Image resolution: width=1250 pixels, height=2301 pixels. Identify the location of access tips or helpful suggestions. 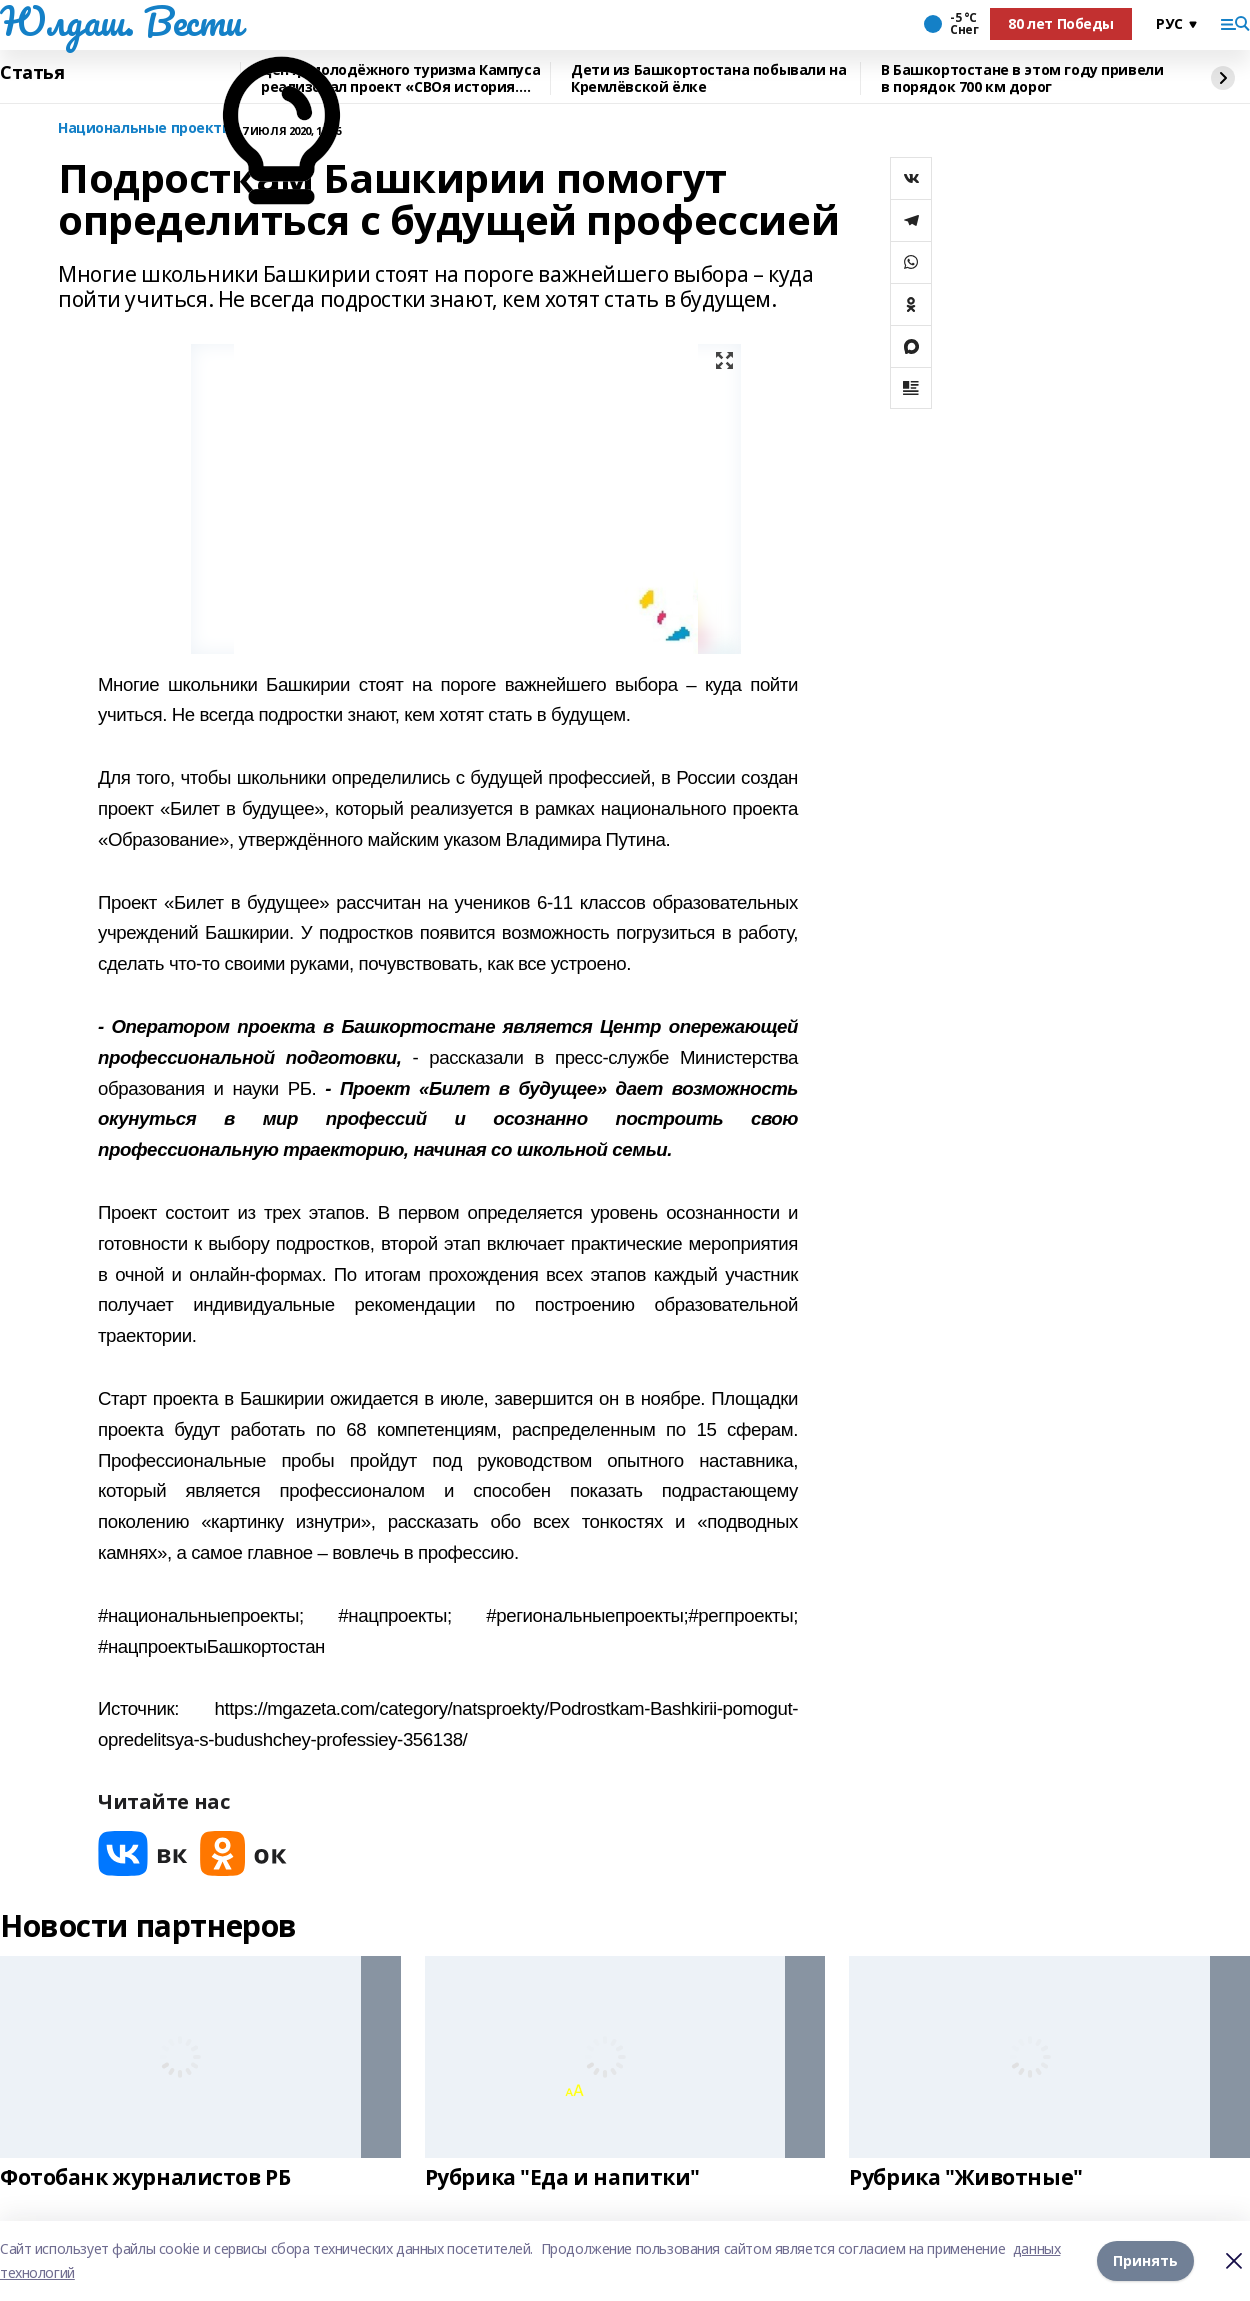
(281, 130).